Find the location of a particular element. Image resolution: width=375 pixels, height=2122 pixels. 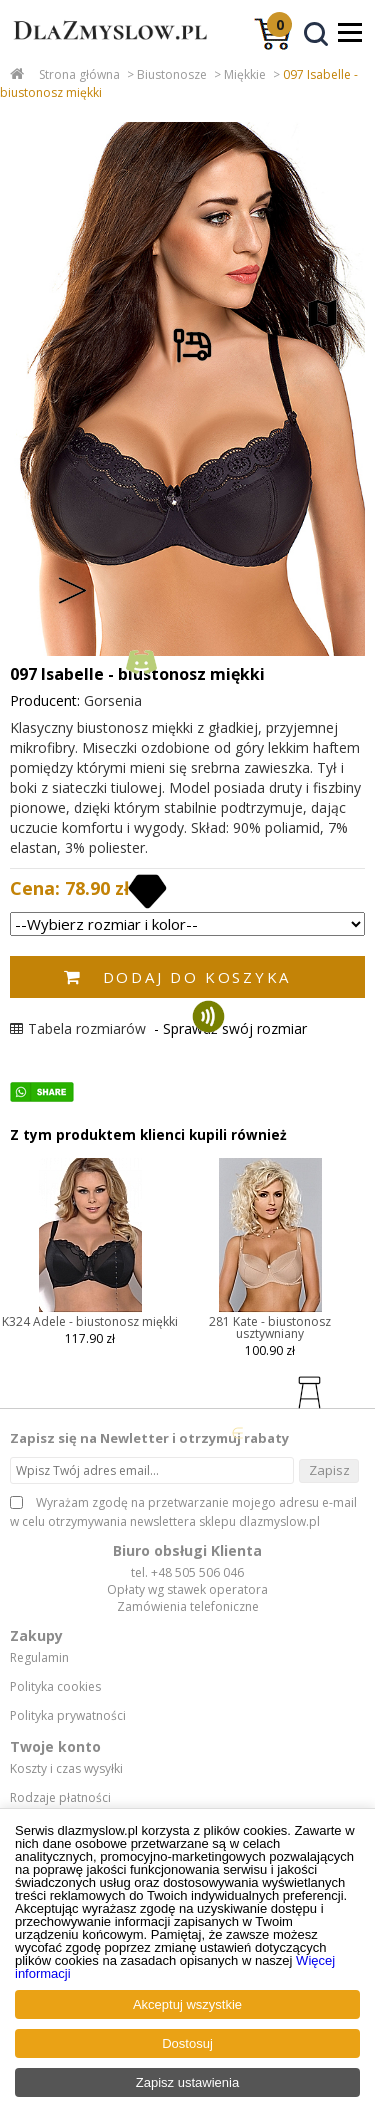

navigate to the next item or page is located at coordinates (70, 590).